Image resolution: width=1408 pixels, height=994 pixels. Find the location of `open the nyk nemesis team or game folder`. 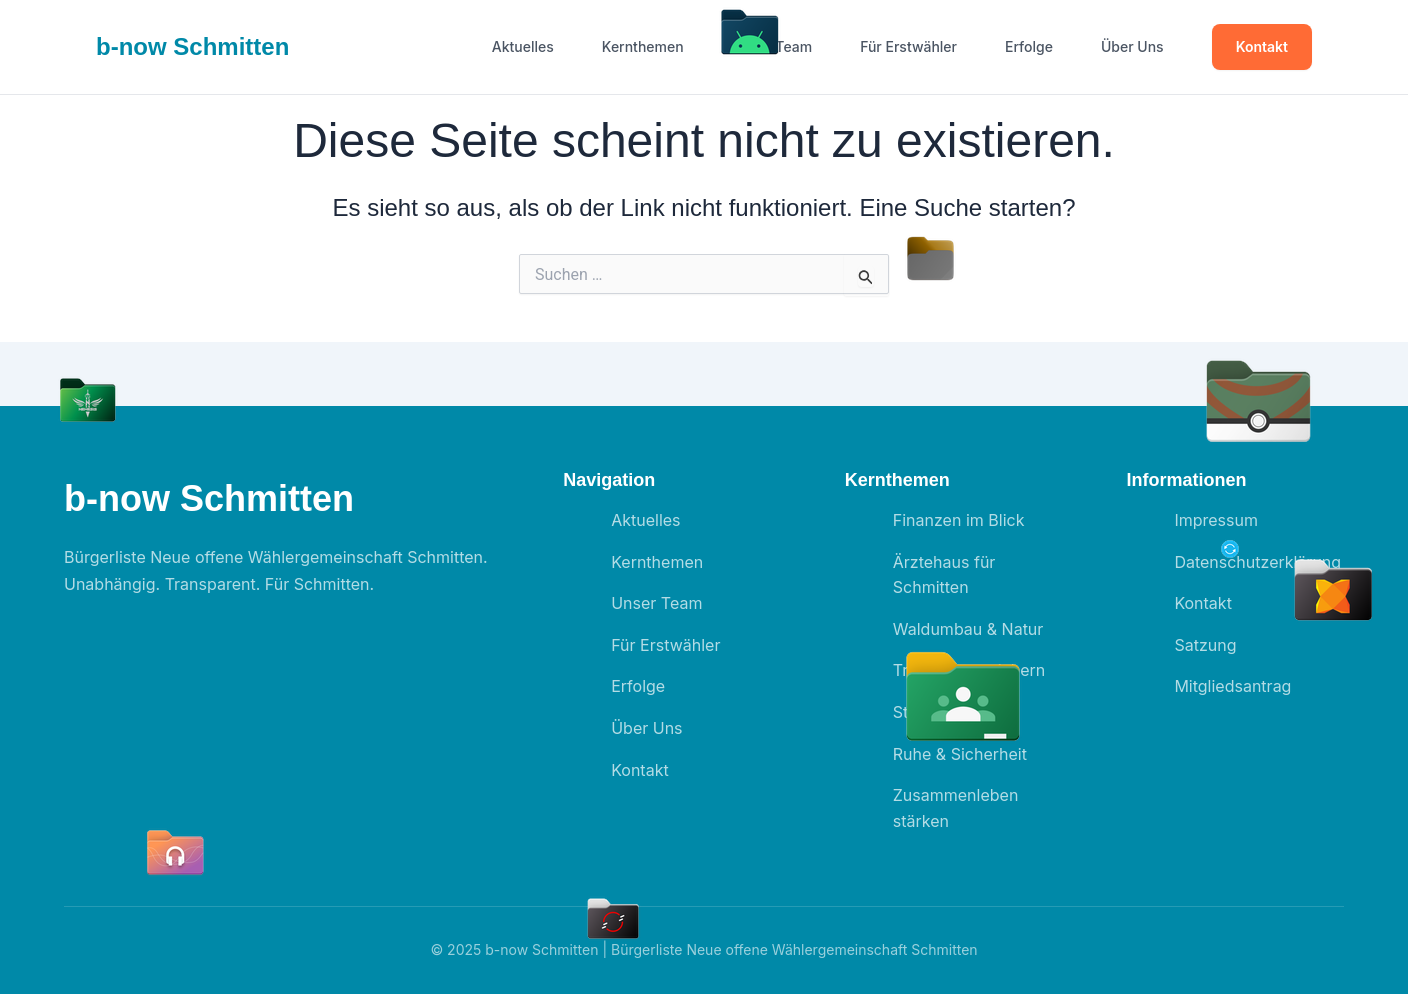

open the nyk nemesis team or game folder is located at coordinates (87, 401).